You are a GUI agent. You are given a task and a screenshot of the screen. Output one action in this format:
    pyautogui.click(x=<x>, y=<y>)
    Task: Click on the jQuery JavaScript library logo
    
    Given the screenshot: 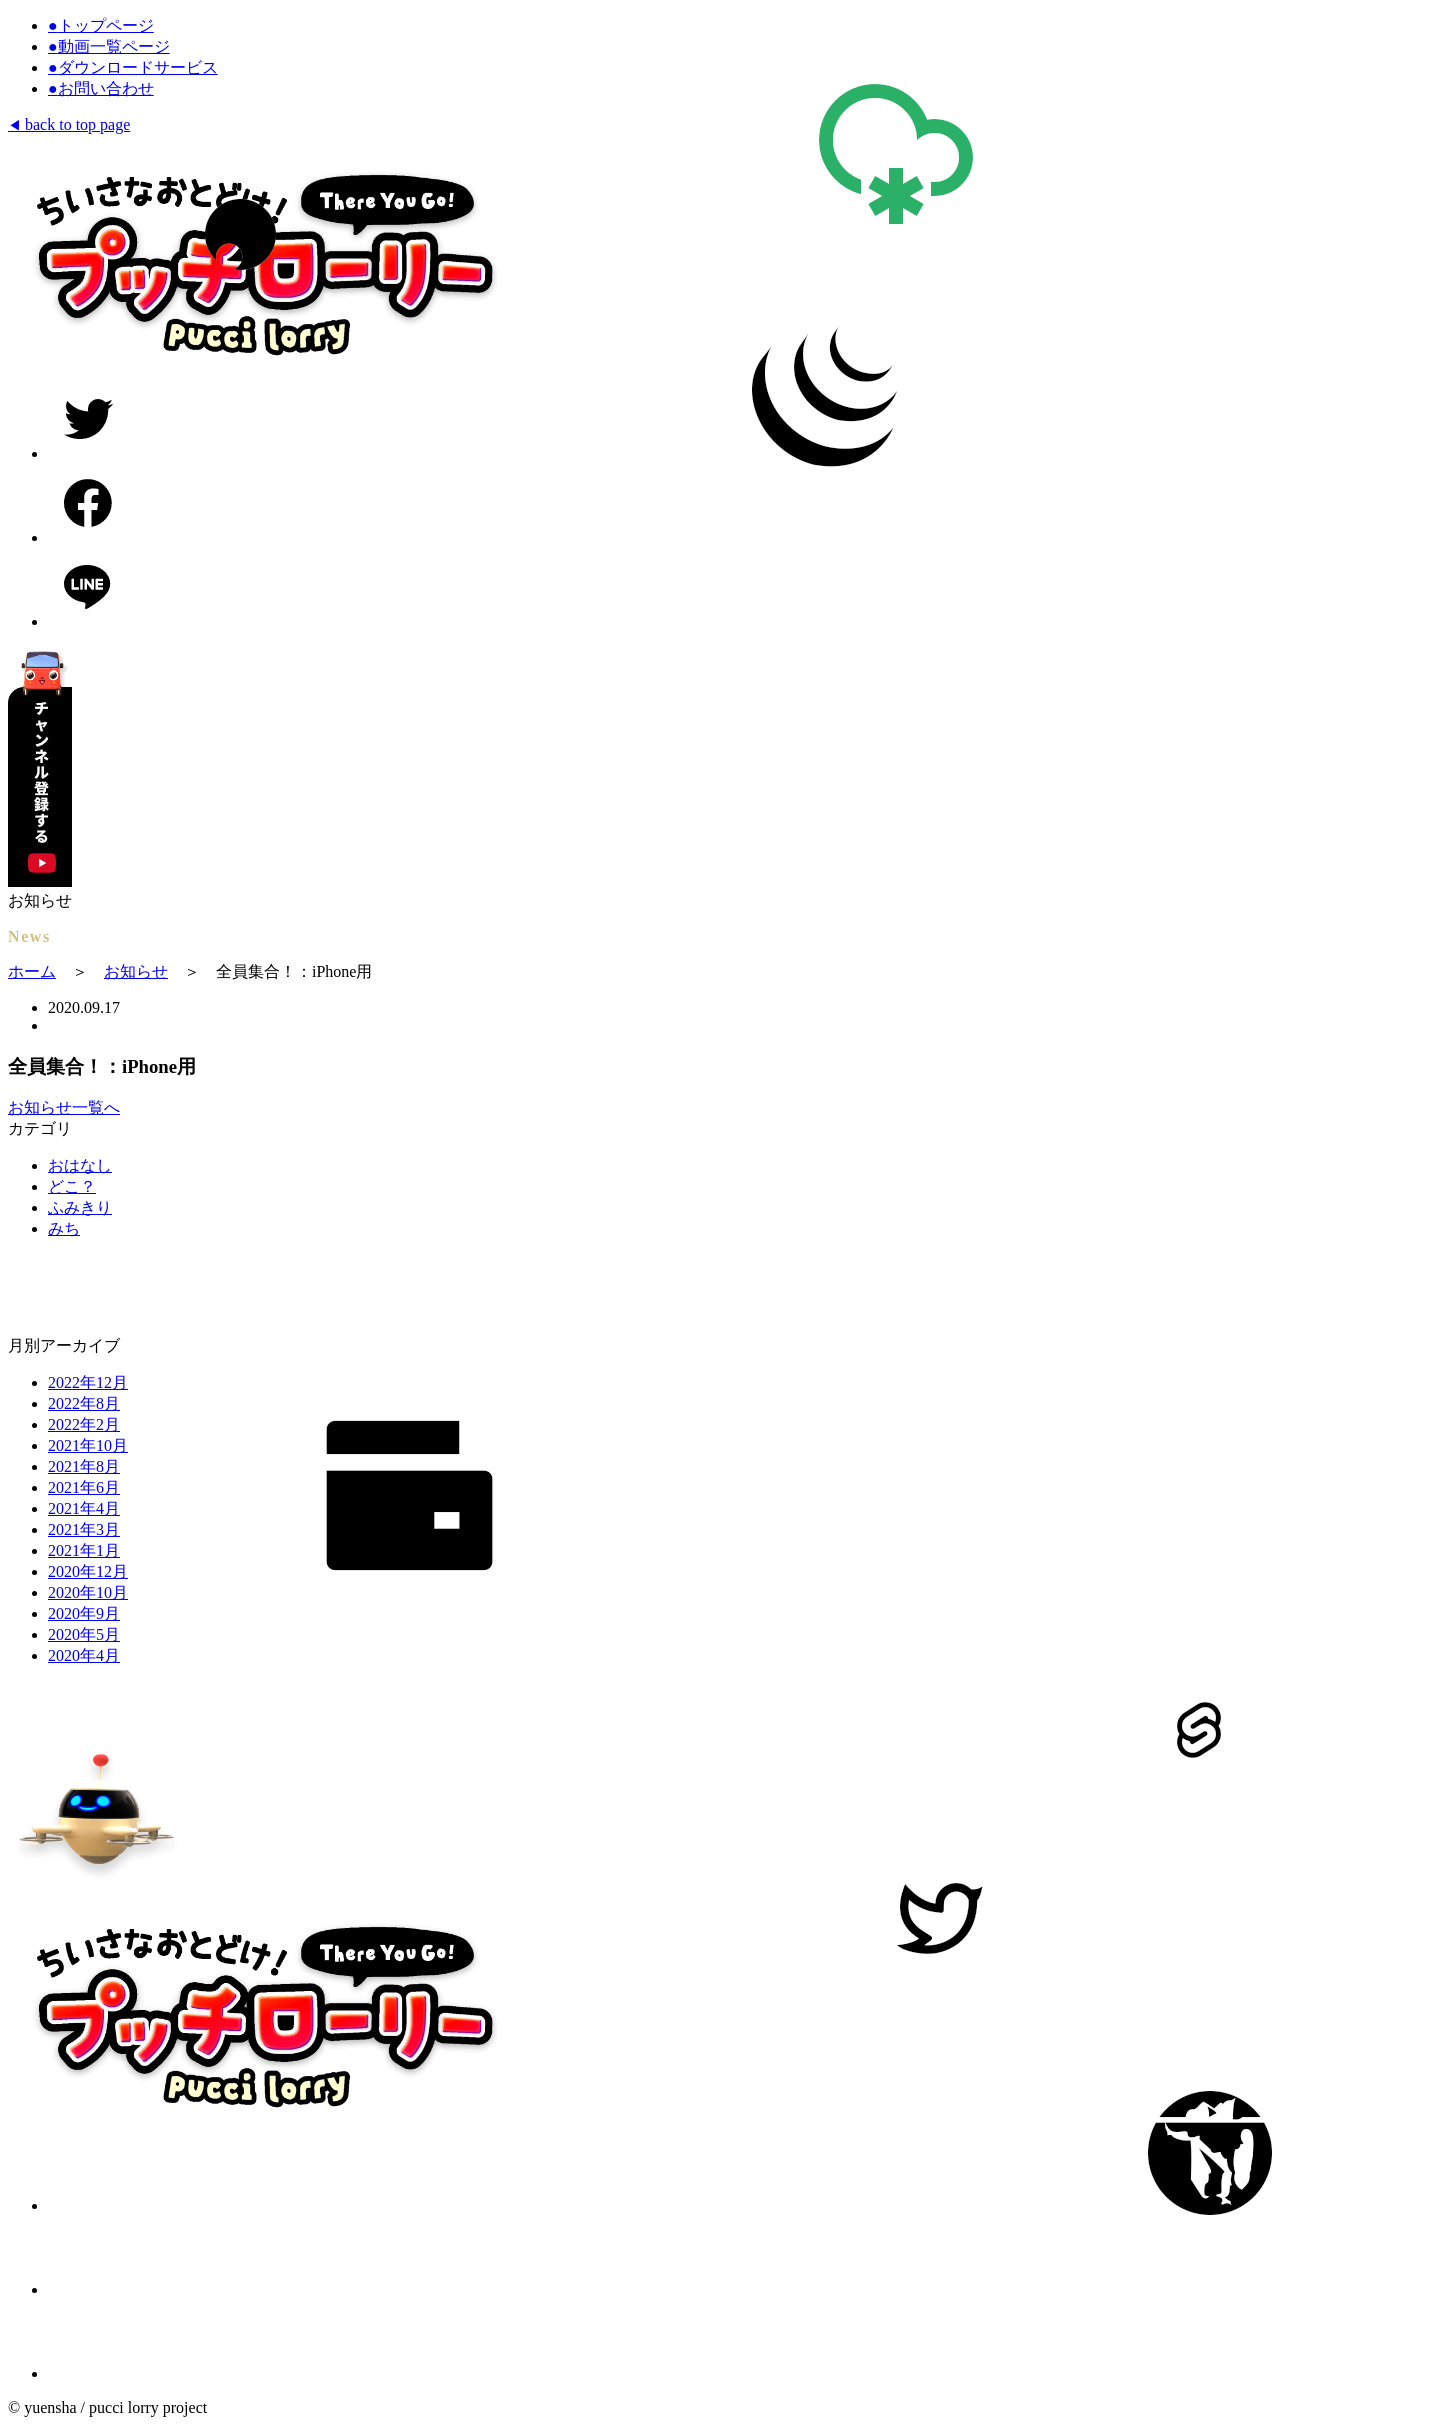 What is the action you would take?
    pyautogui.click(x=824, y=396)
    